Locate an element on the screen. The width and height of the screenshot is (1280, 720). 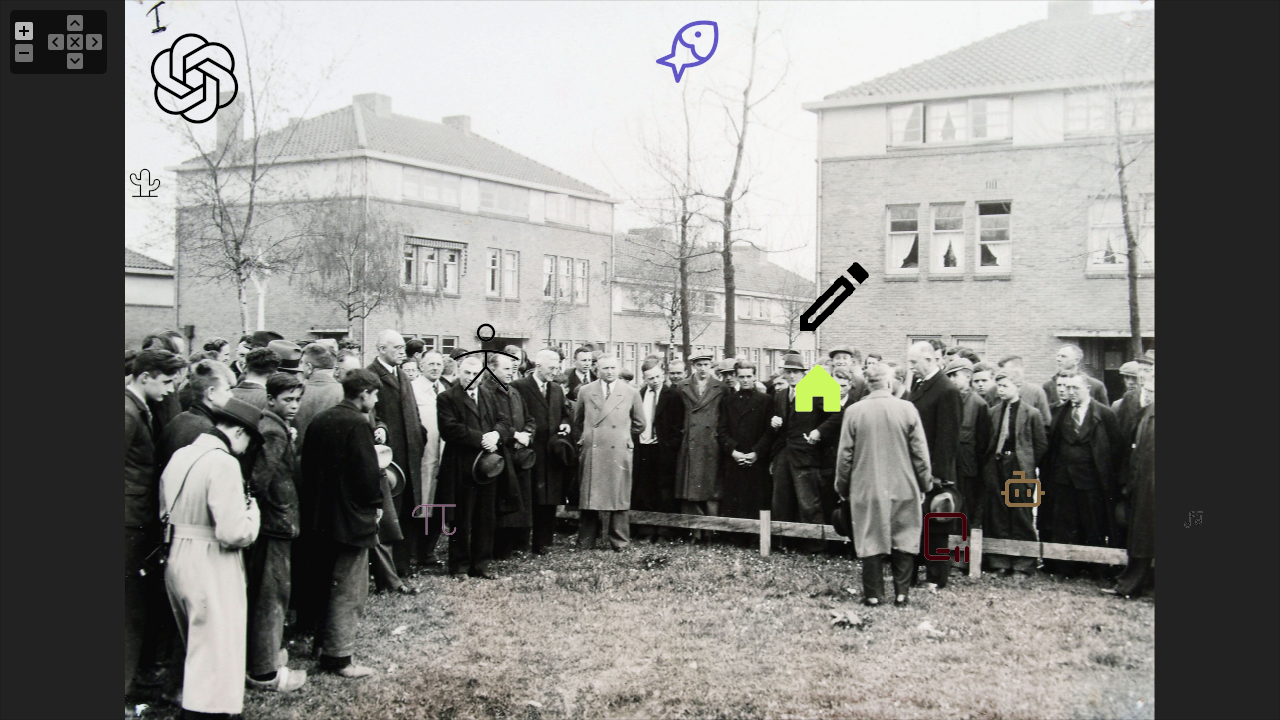
indicates seafood or fish-related content is located at coordinates (690, 48).